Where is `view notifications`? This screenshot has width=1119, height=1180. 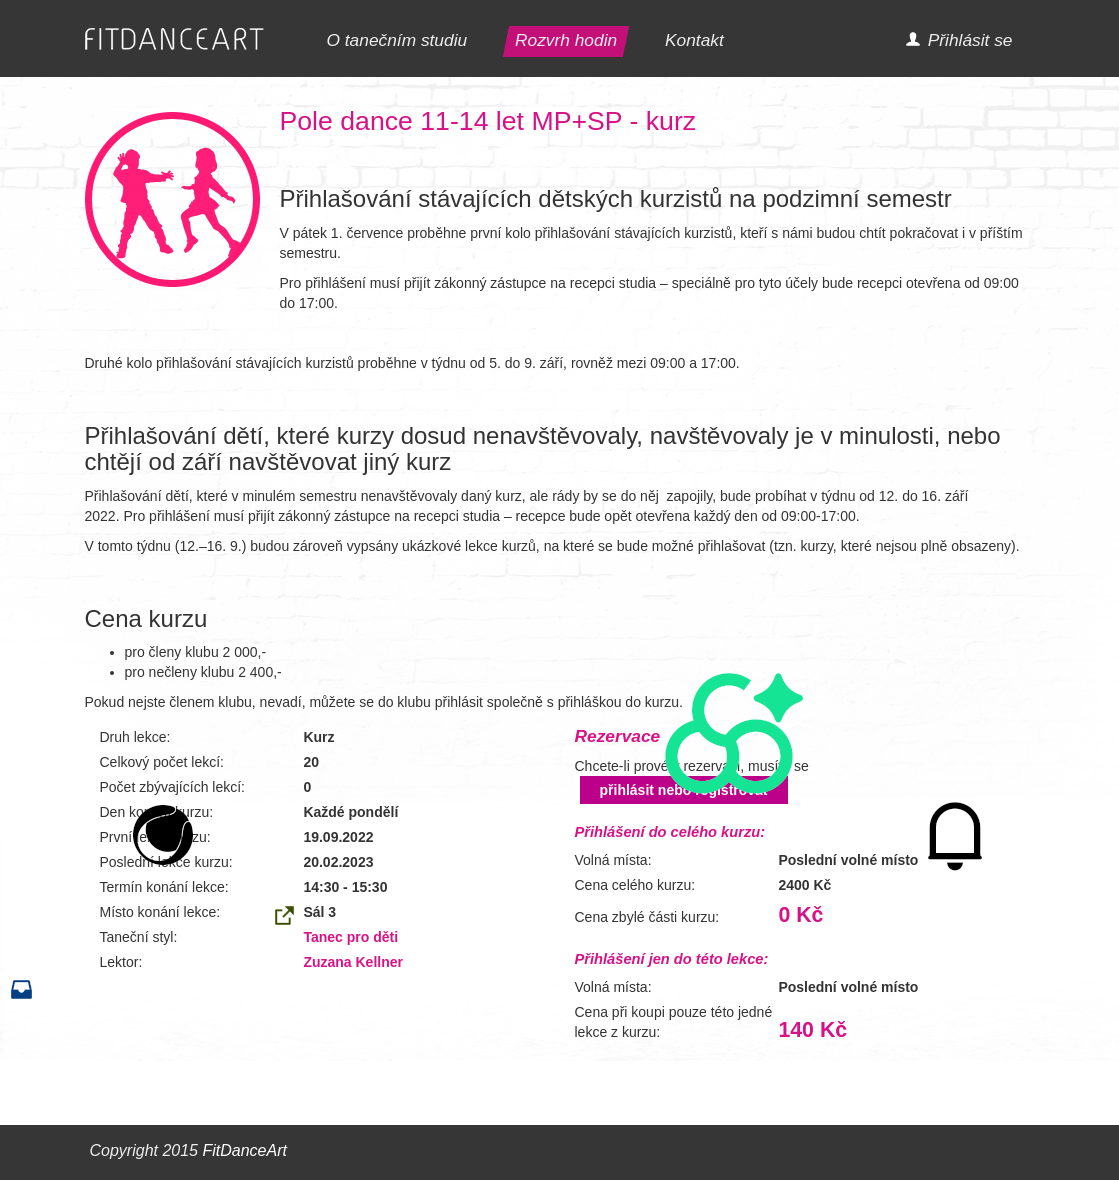 view notifications is located at coordinates (955, 834).